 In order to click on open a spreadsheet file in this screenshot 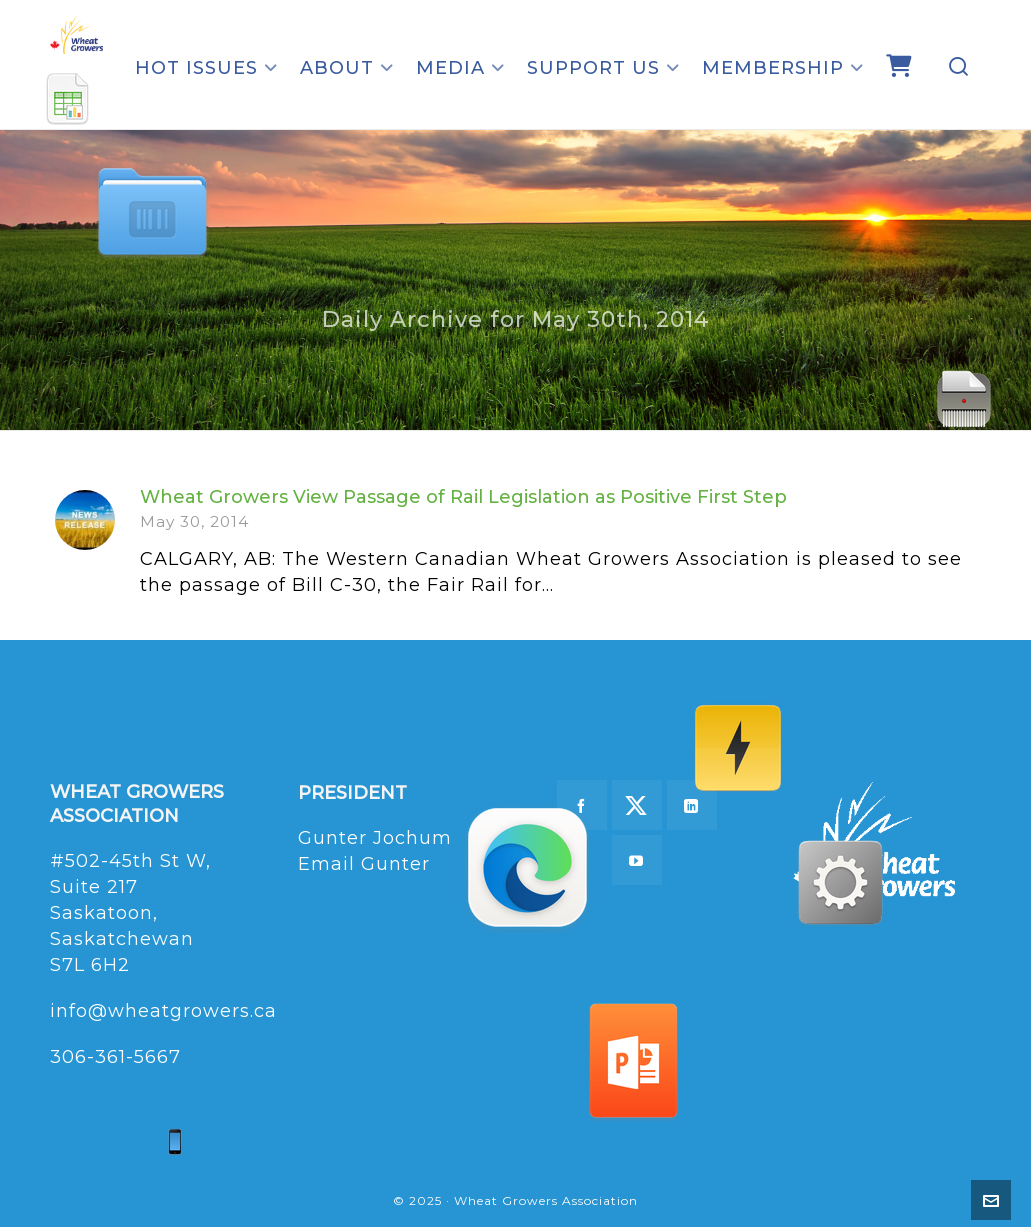, I will do `click(67, 98)`.